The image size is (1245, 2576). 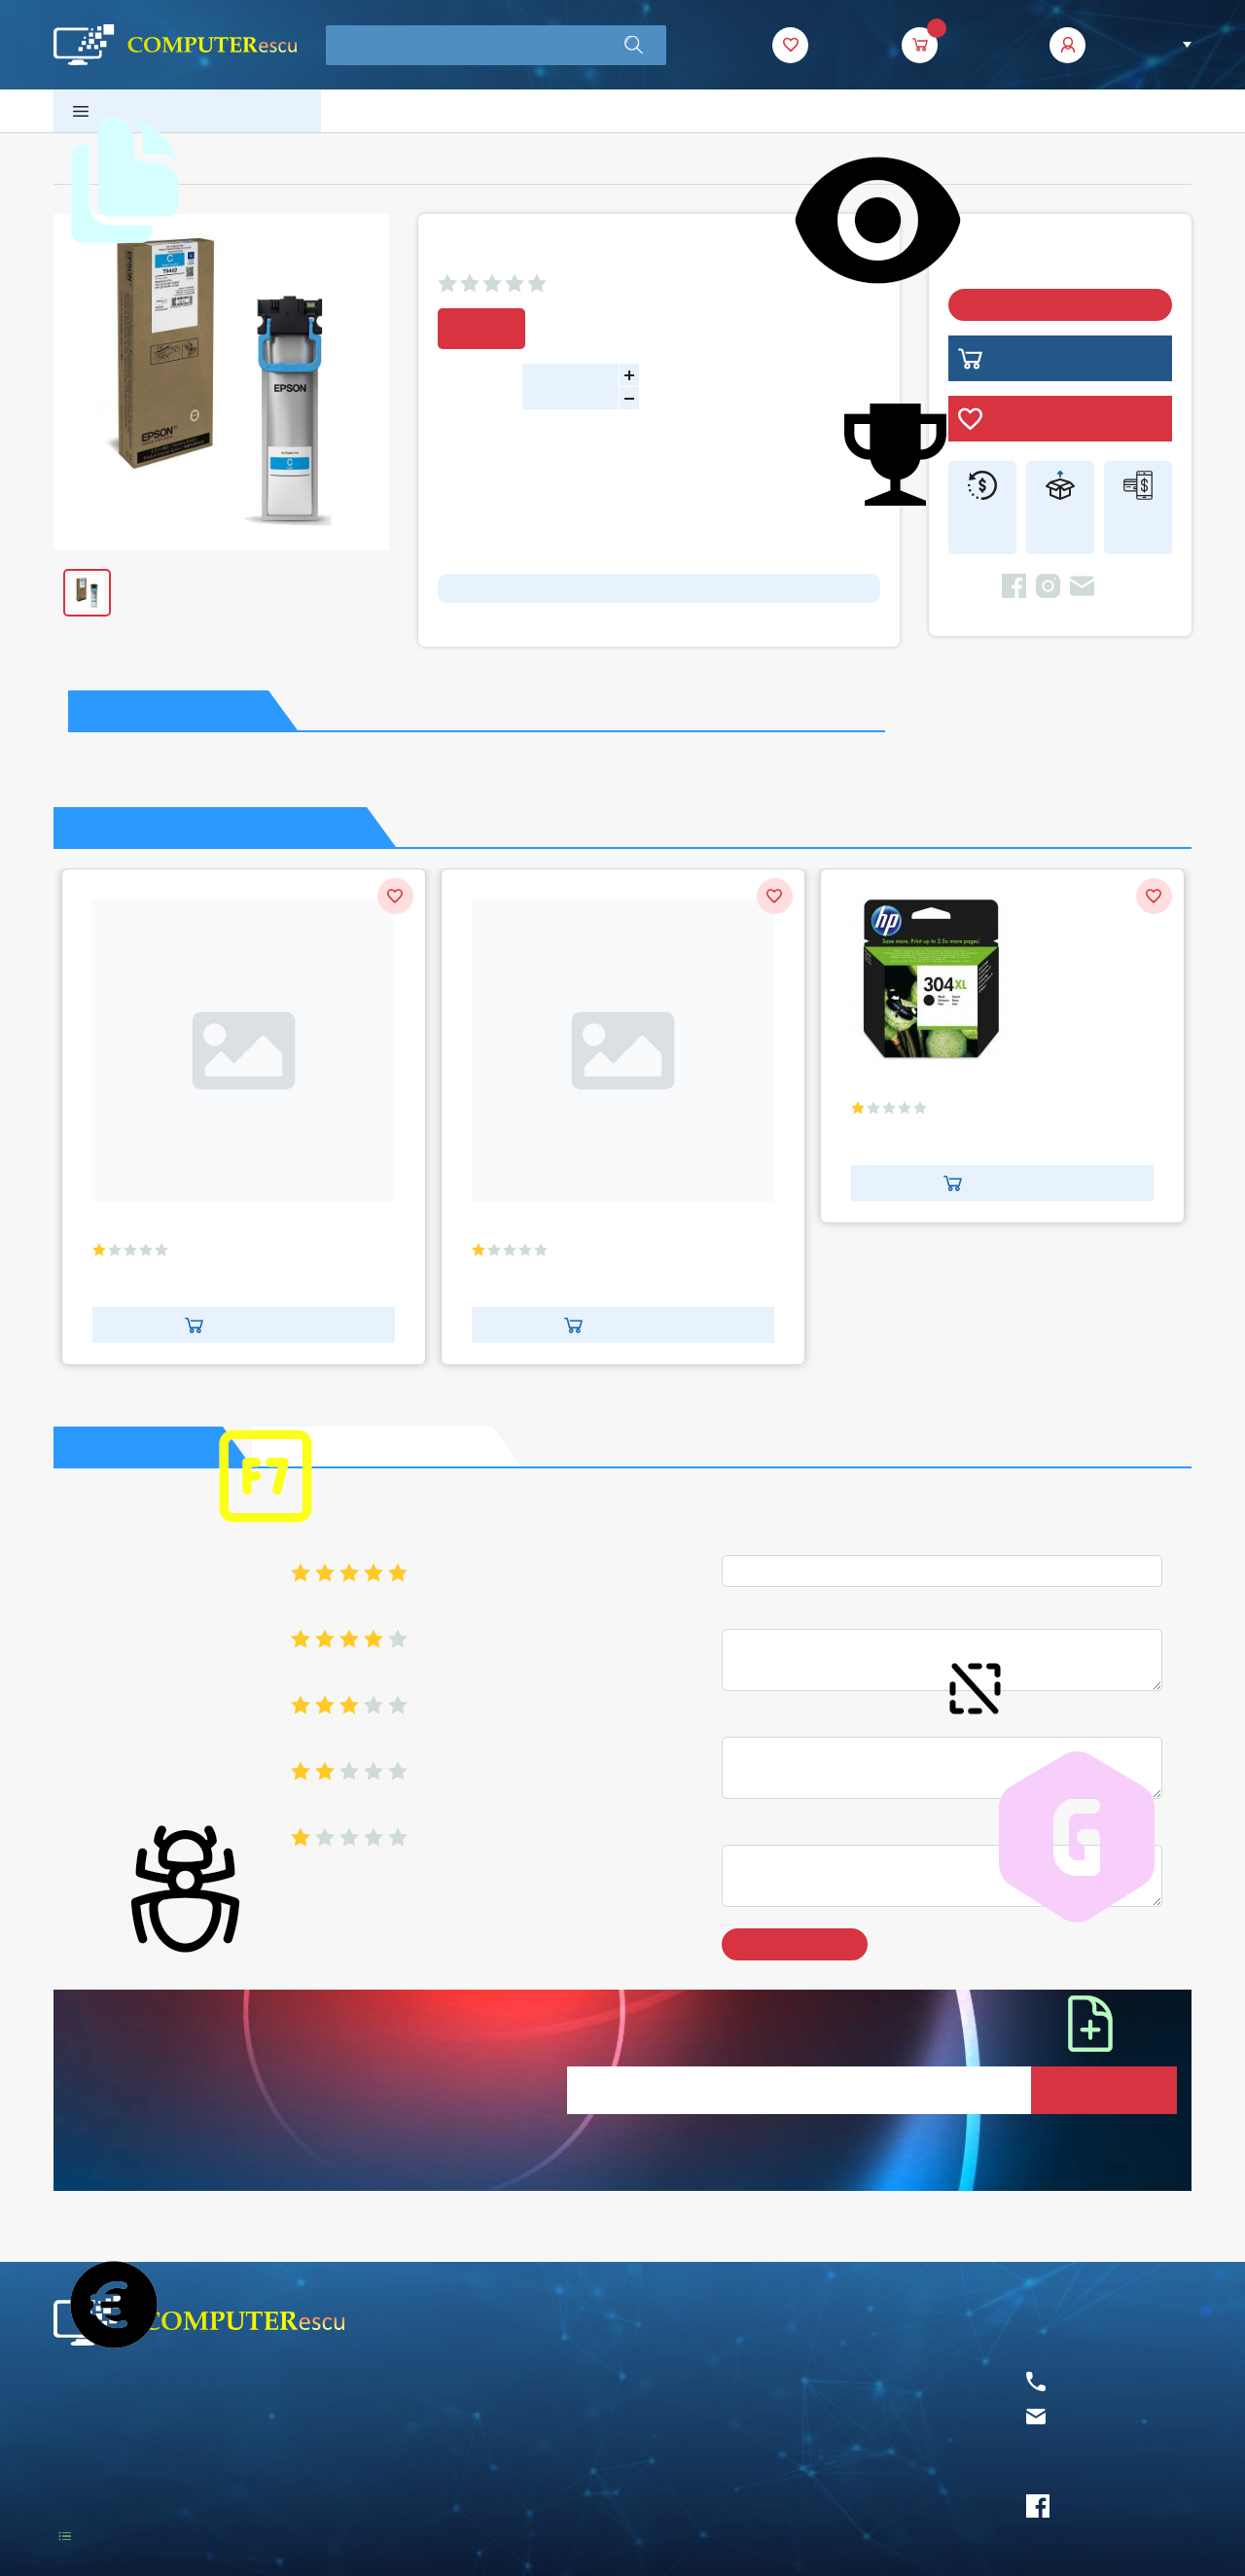 What do you see at coordinates (185, 1888) in the screenshot?
I see `report a bug or issue` at bounding box center [185, 1888].